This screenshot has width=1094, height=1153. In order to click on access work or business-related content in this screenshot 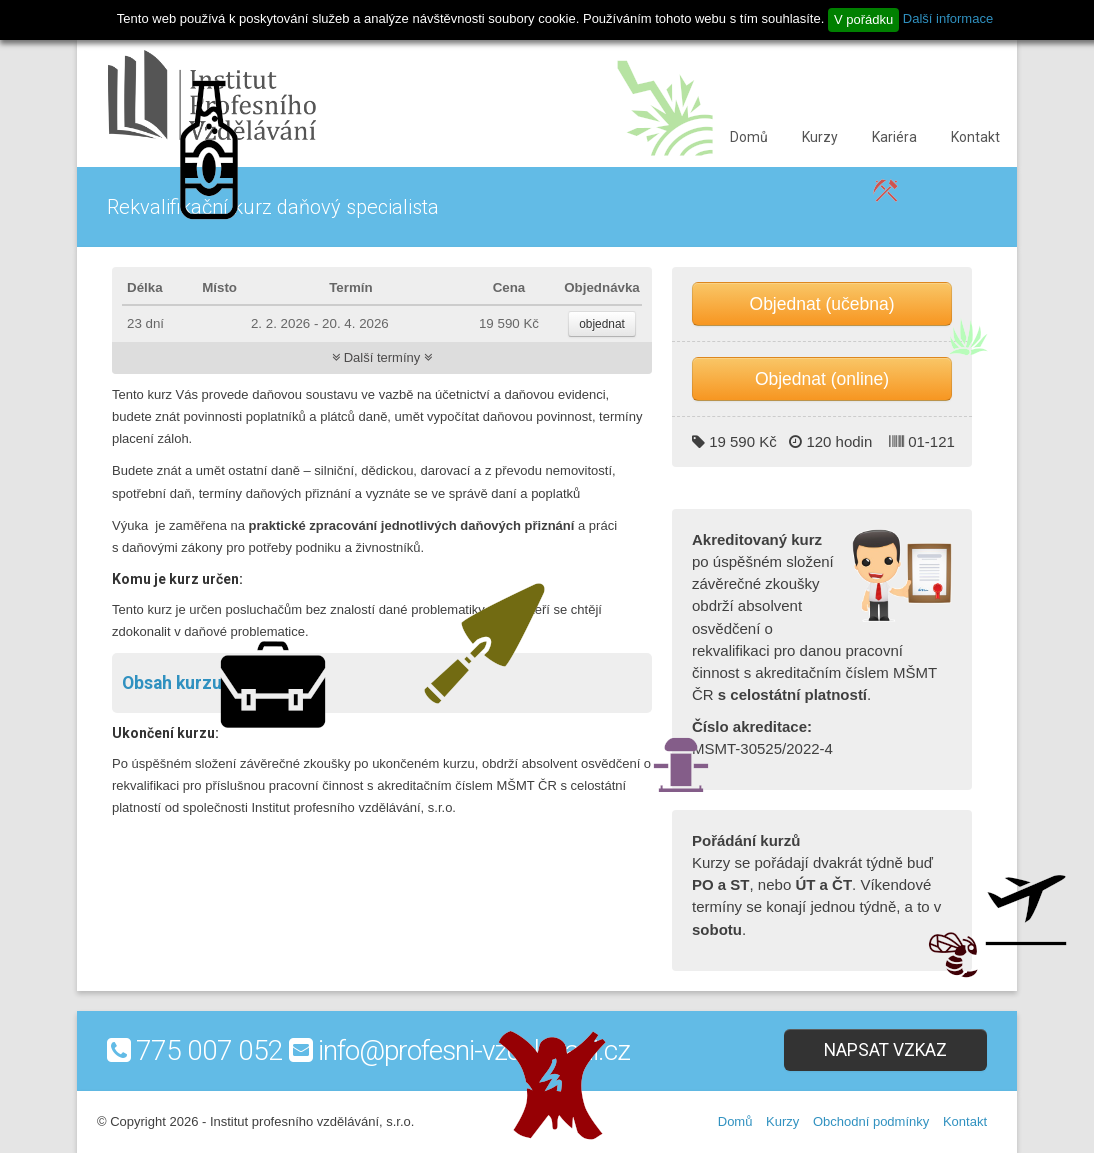, I will do `click(273, 687)`.